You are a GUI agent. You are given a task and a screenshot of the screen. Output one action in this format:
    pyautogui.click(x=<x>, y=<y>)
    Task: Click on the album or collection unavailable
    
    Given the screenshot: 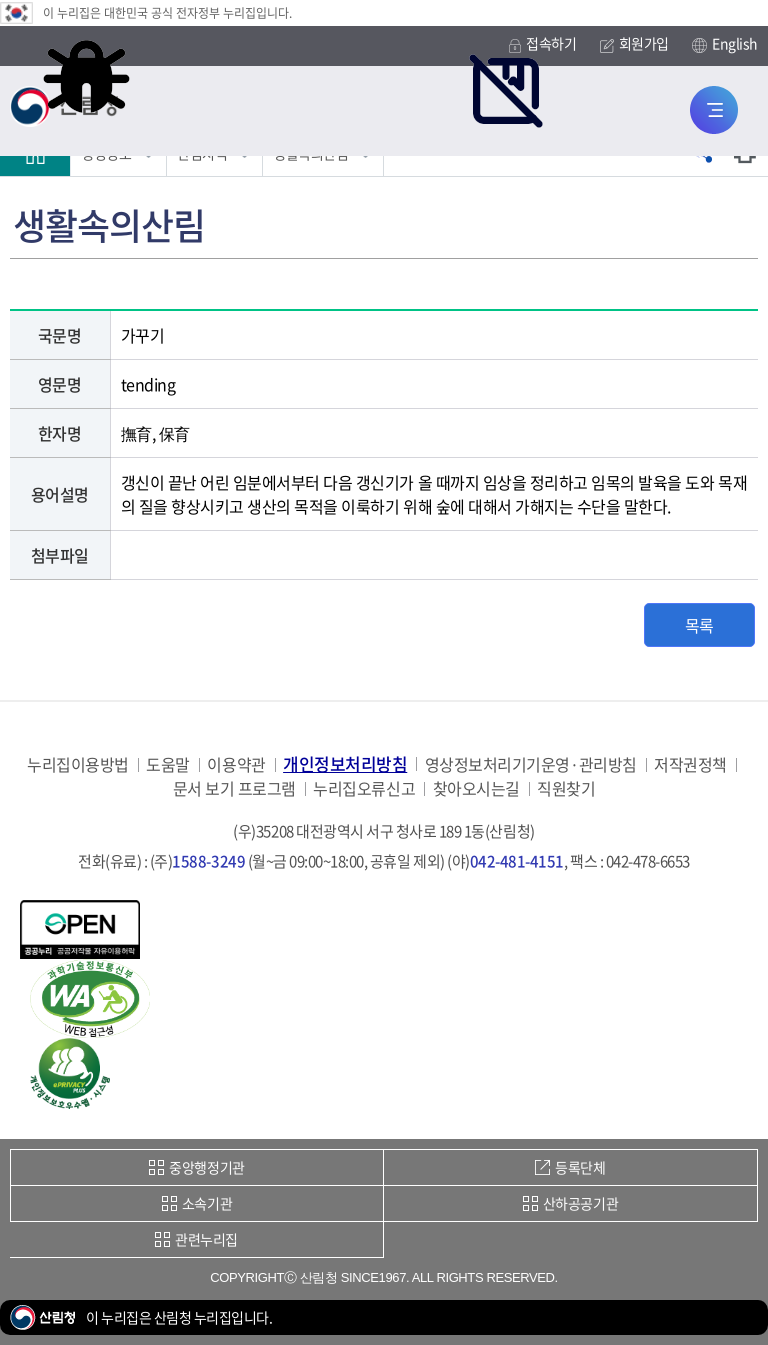 What is the action you would take?
    pyautogui.click(x=506, y=91)
    